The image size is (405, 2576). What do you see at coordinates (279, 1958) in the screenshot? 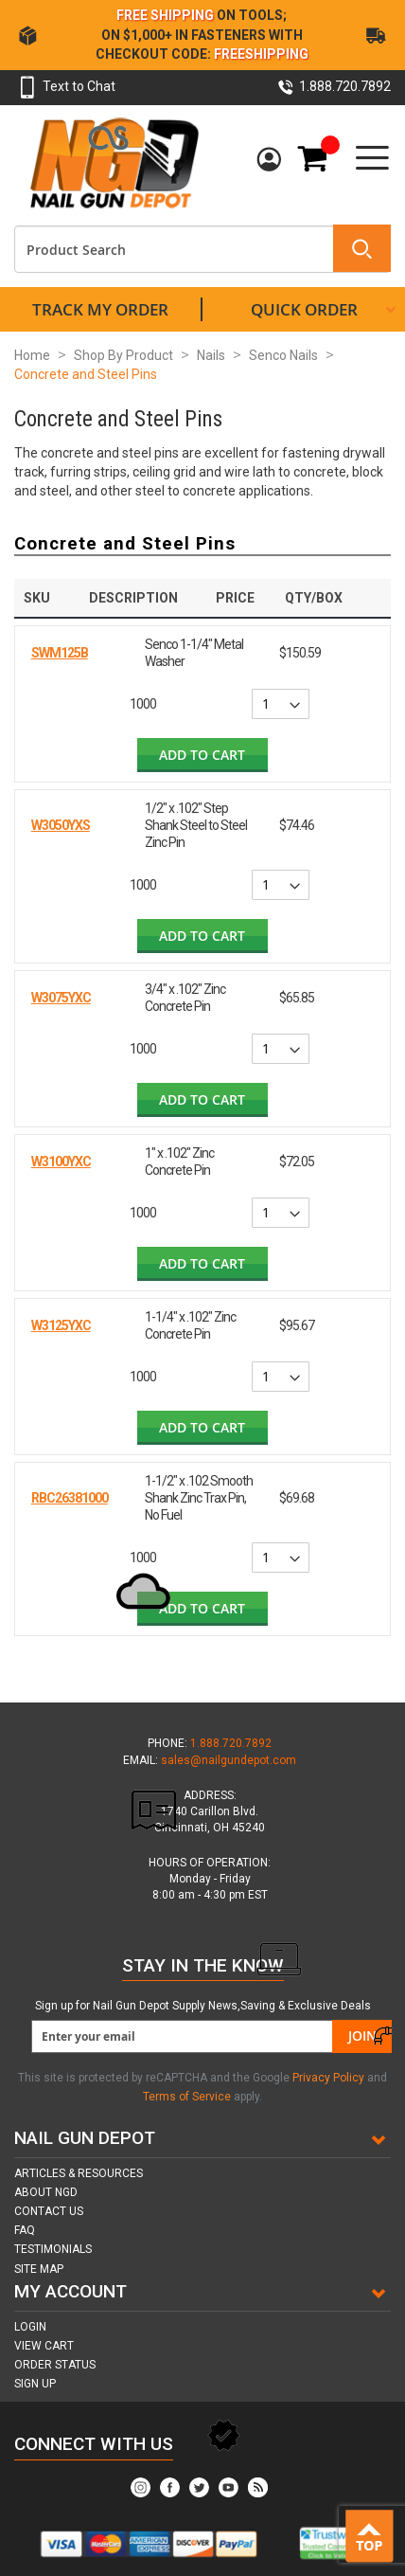
I see `switch to desktop view` at bounding box center [279, 1958].